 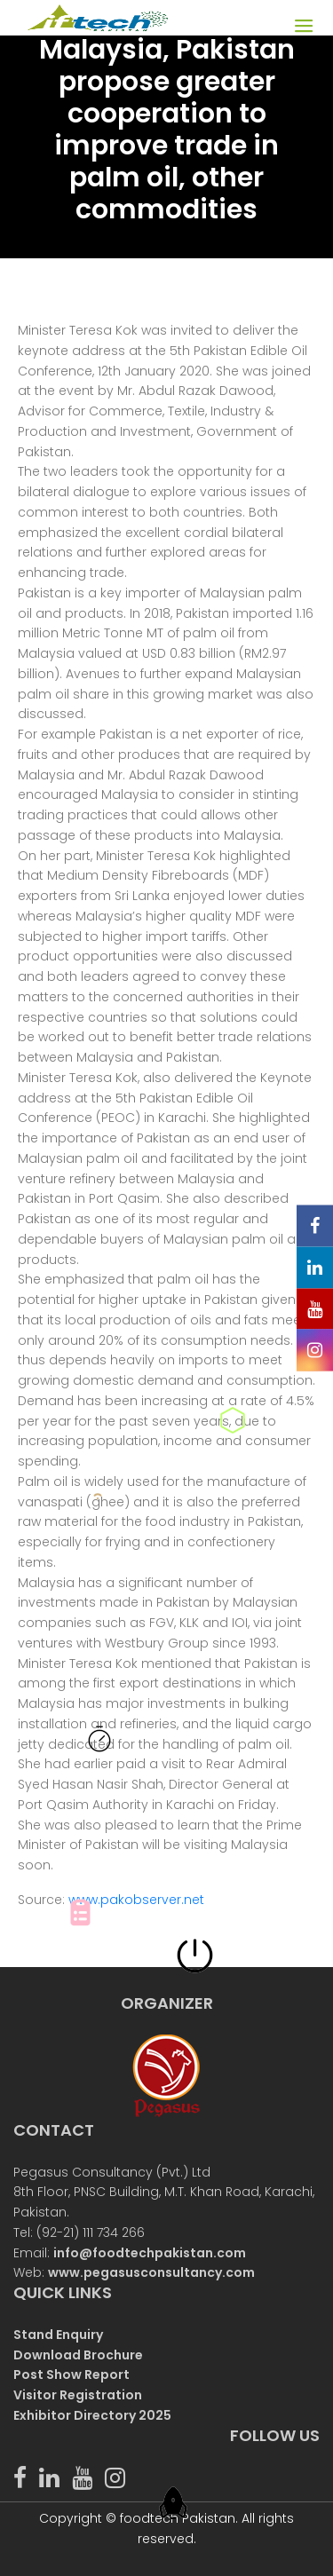 I want to click on indicates a hexagonal shape or geometric element, so click(x=233, y=1420).